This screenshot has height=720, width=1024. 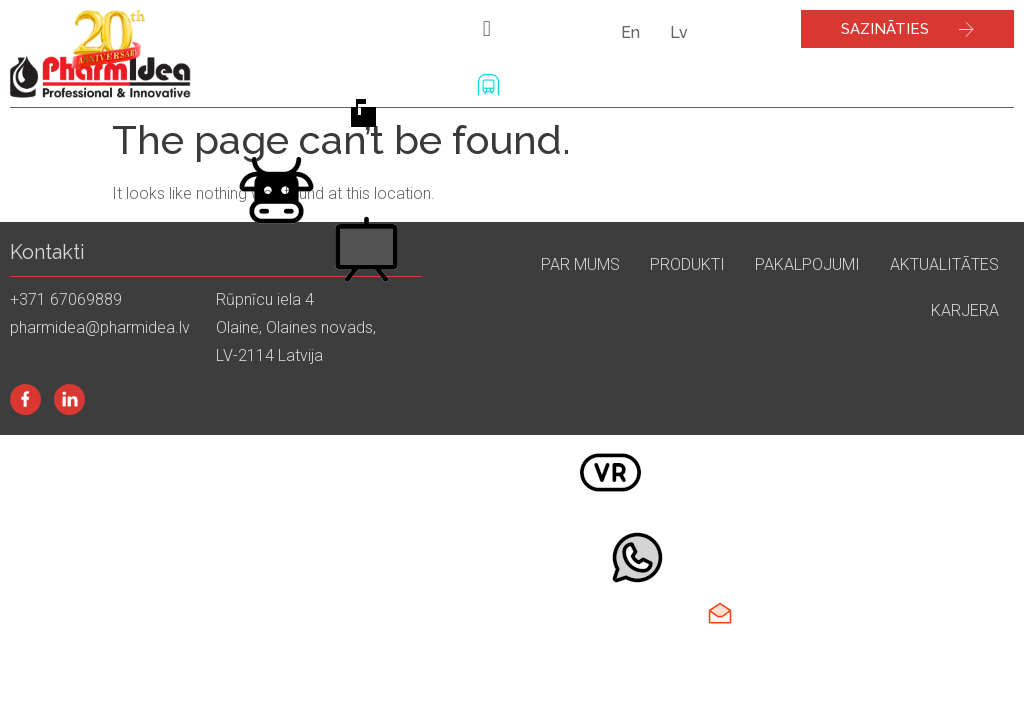 What do you see at coordinates (488, 85) in the screenshot?
I see `view subway or metro transit options` at bounding box center [488, 85].